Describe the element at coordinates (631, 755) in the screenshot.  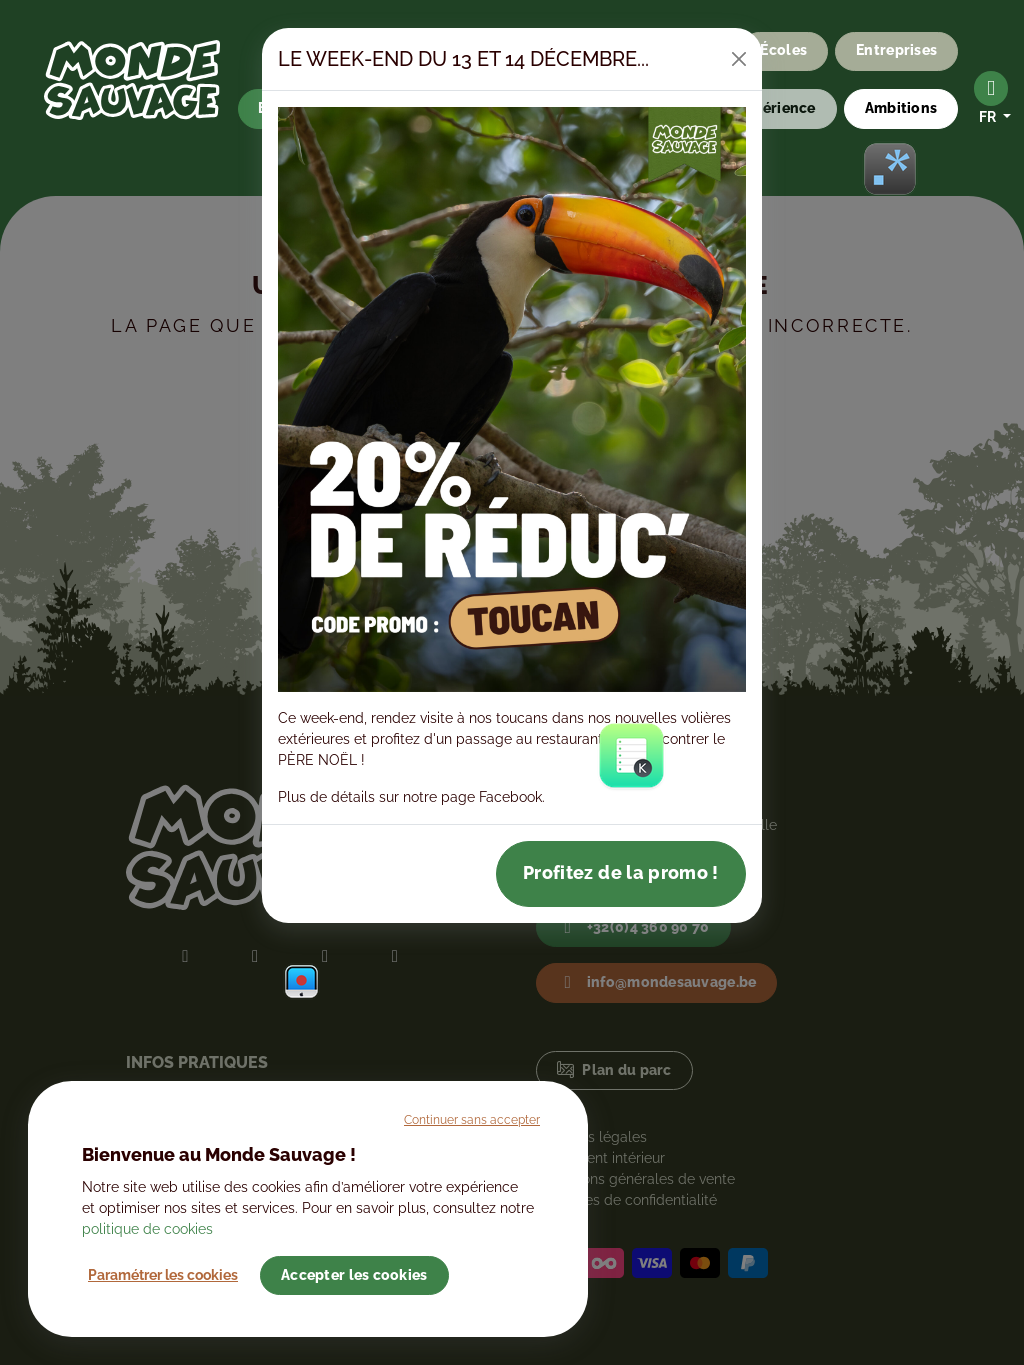
I see `view release notes and software updates` at that location.